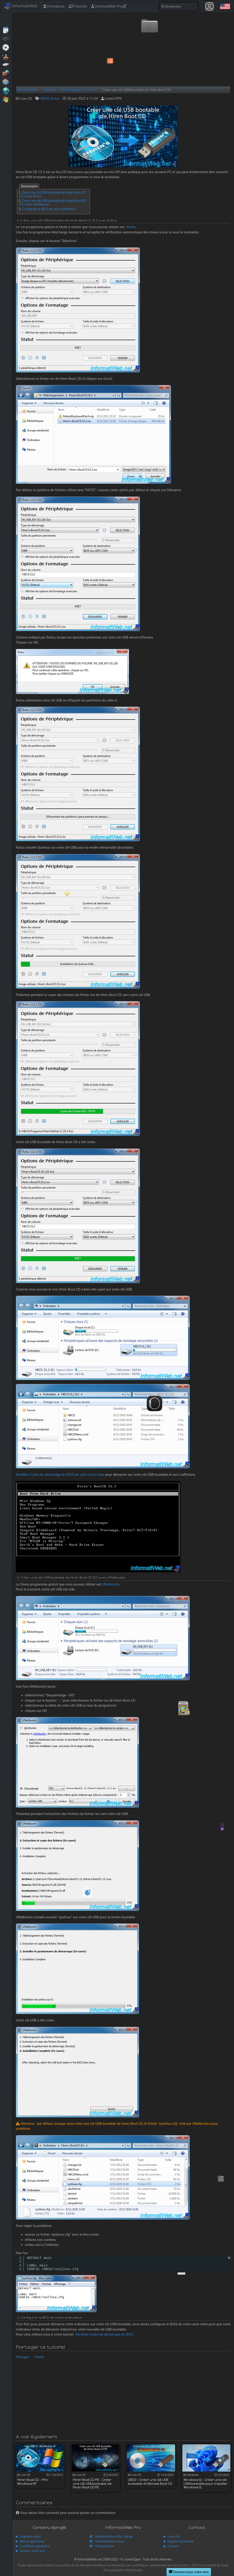 This screenshot has height=2576, width=234. Describe the element at coordinates (154, 1403) in the screenshot. I see `open the watch app` at that location.